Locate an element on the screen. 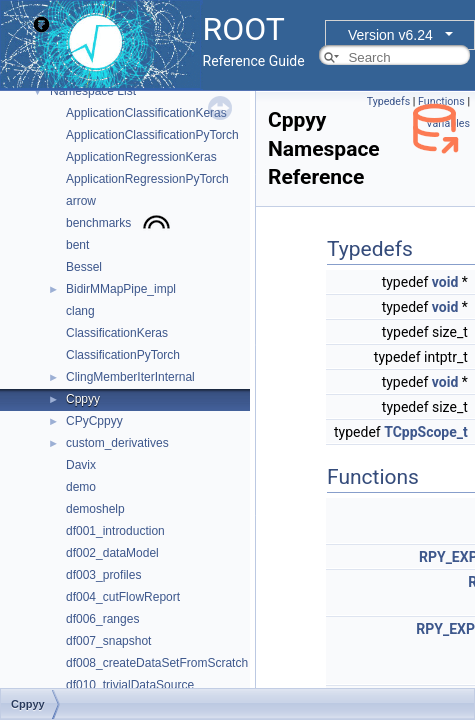 This screenshot has width=475, height=720. access photo filters or visual effects is located at coordinates (156, 222).